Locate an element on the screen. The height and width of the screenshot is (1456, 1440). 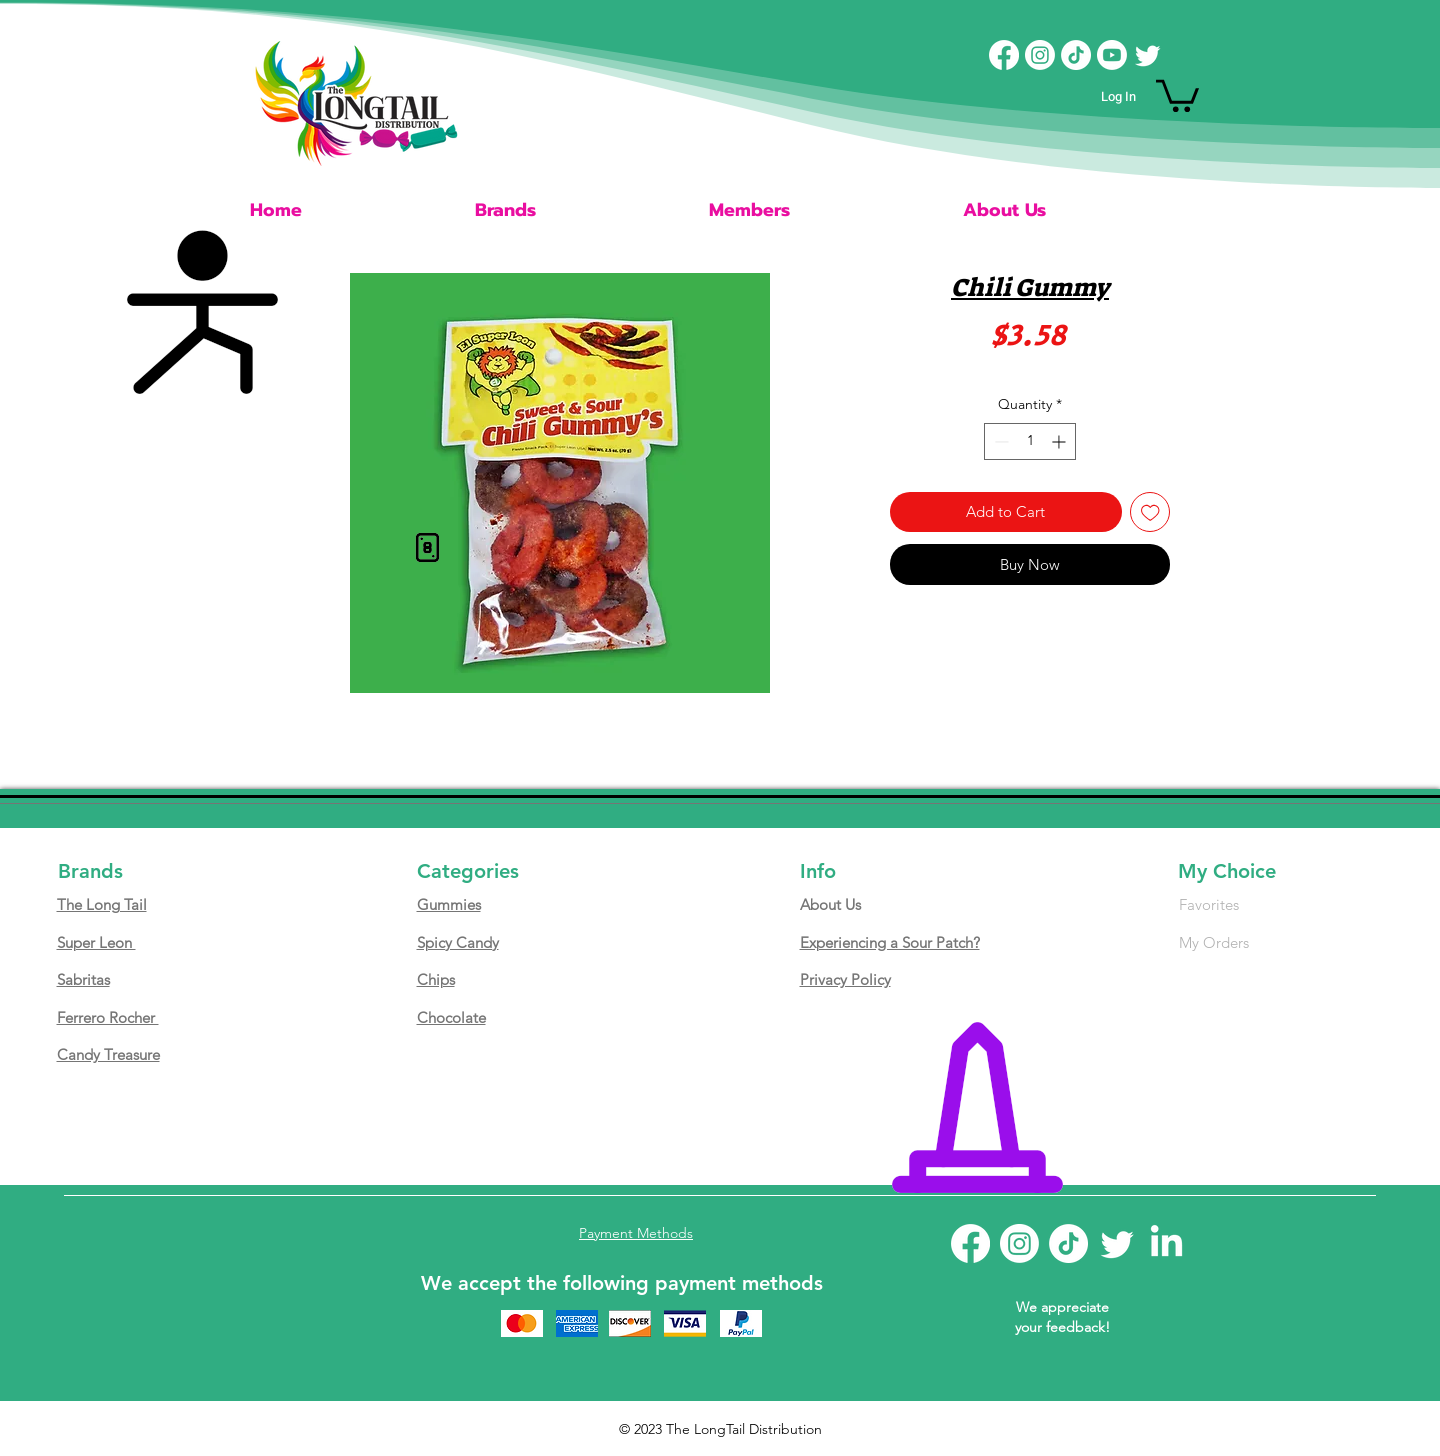
playing card with number 8 is located at coordinates (427, 547).